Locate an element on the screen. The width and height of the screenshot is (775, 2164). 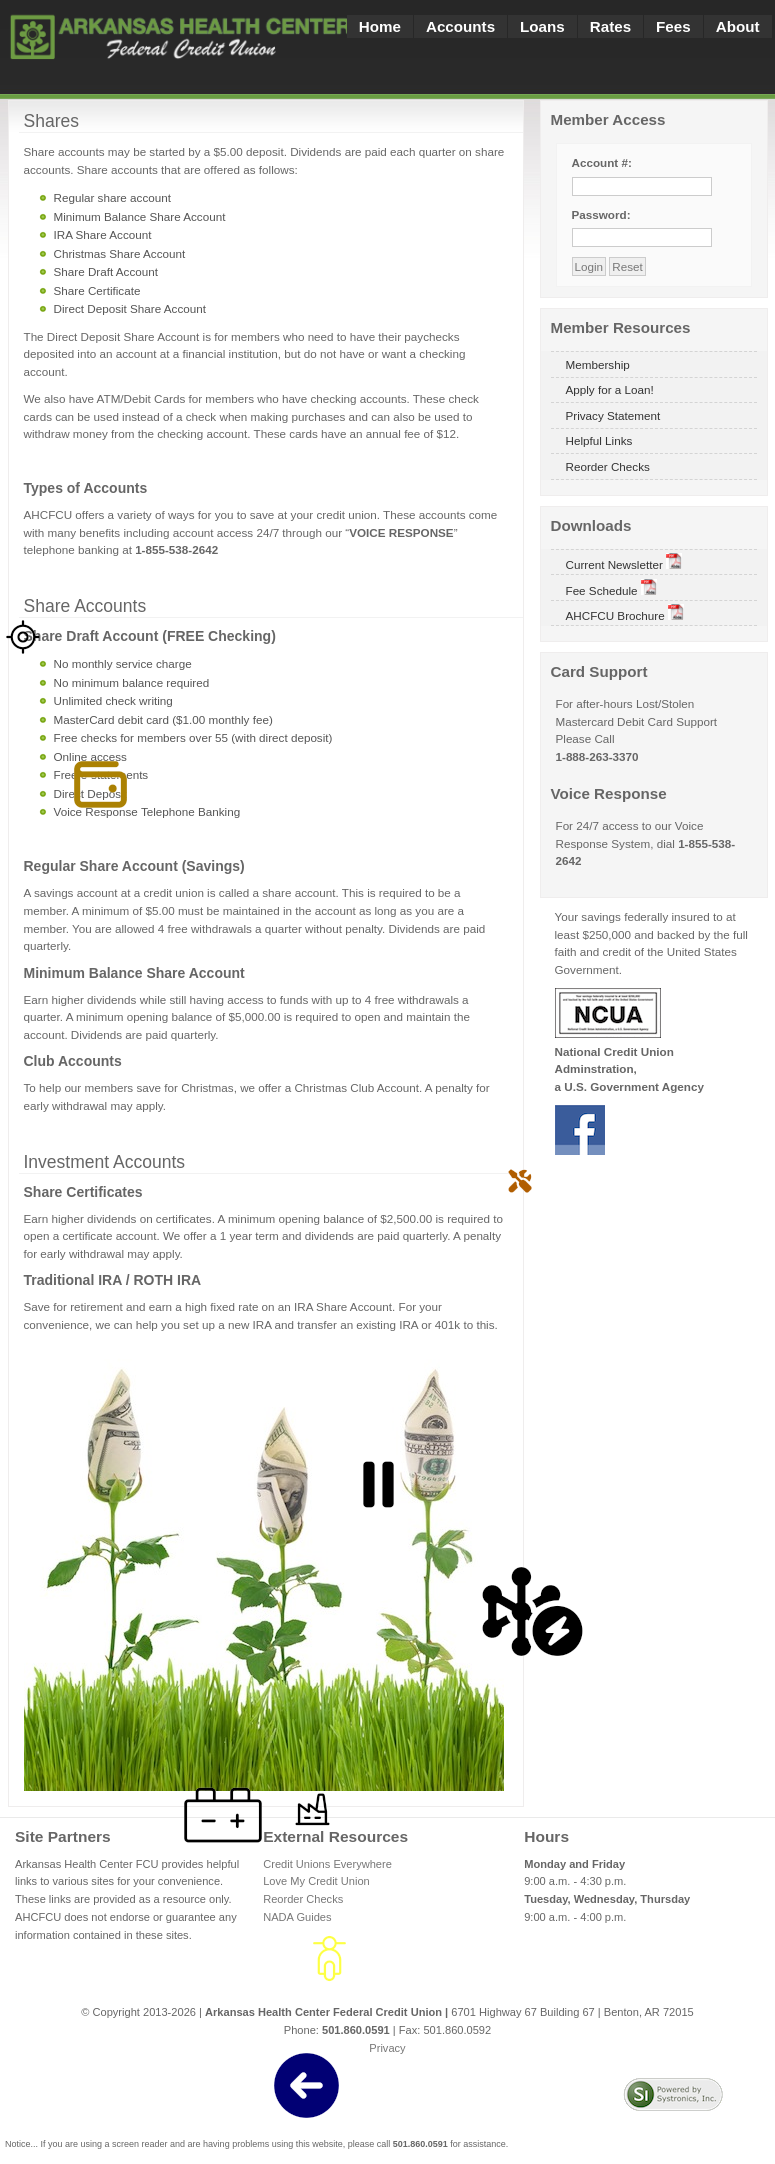
go back to the previous screen is located at coordinates (306, 2085).